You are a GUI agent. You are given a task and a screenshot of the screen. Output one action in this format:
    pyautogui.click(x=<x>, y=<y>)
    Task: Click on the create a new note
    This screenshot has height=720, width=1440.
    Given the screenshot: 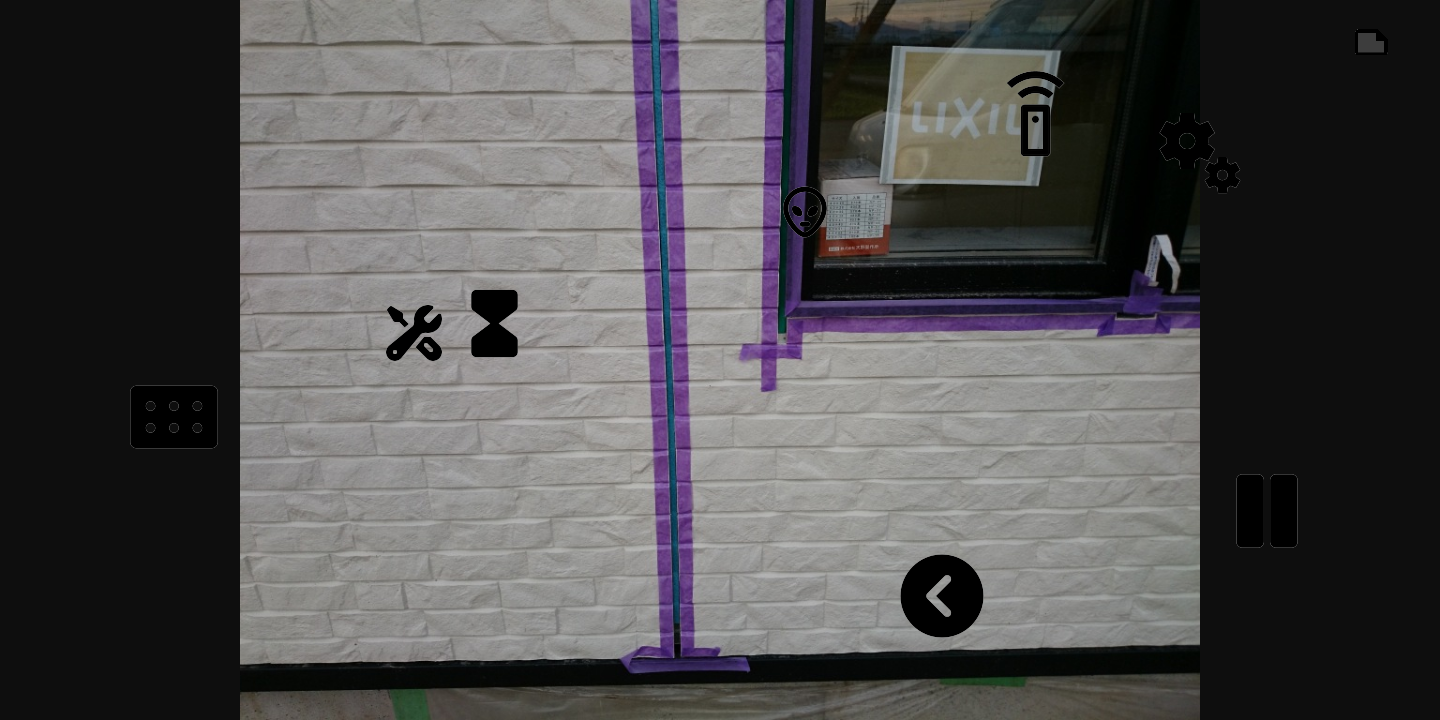 What is the action you would take?
    pyautogui.click(x=1371, y=42)
    